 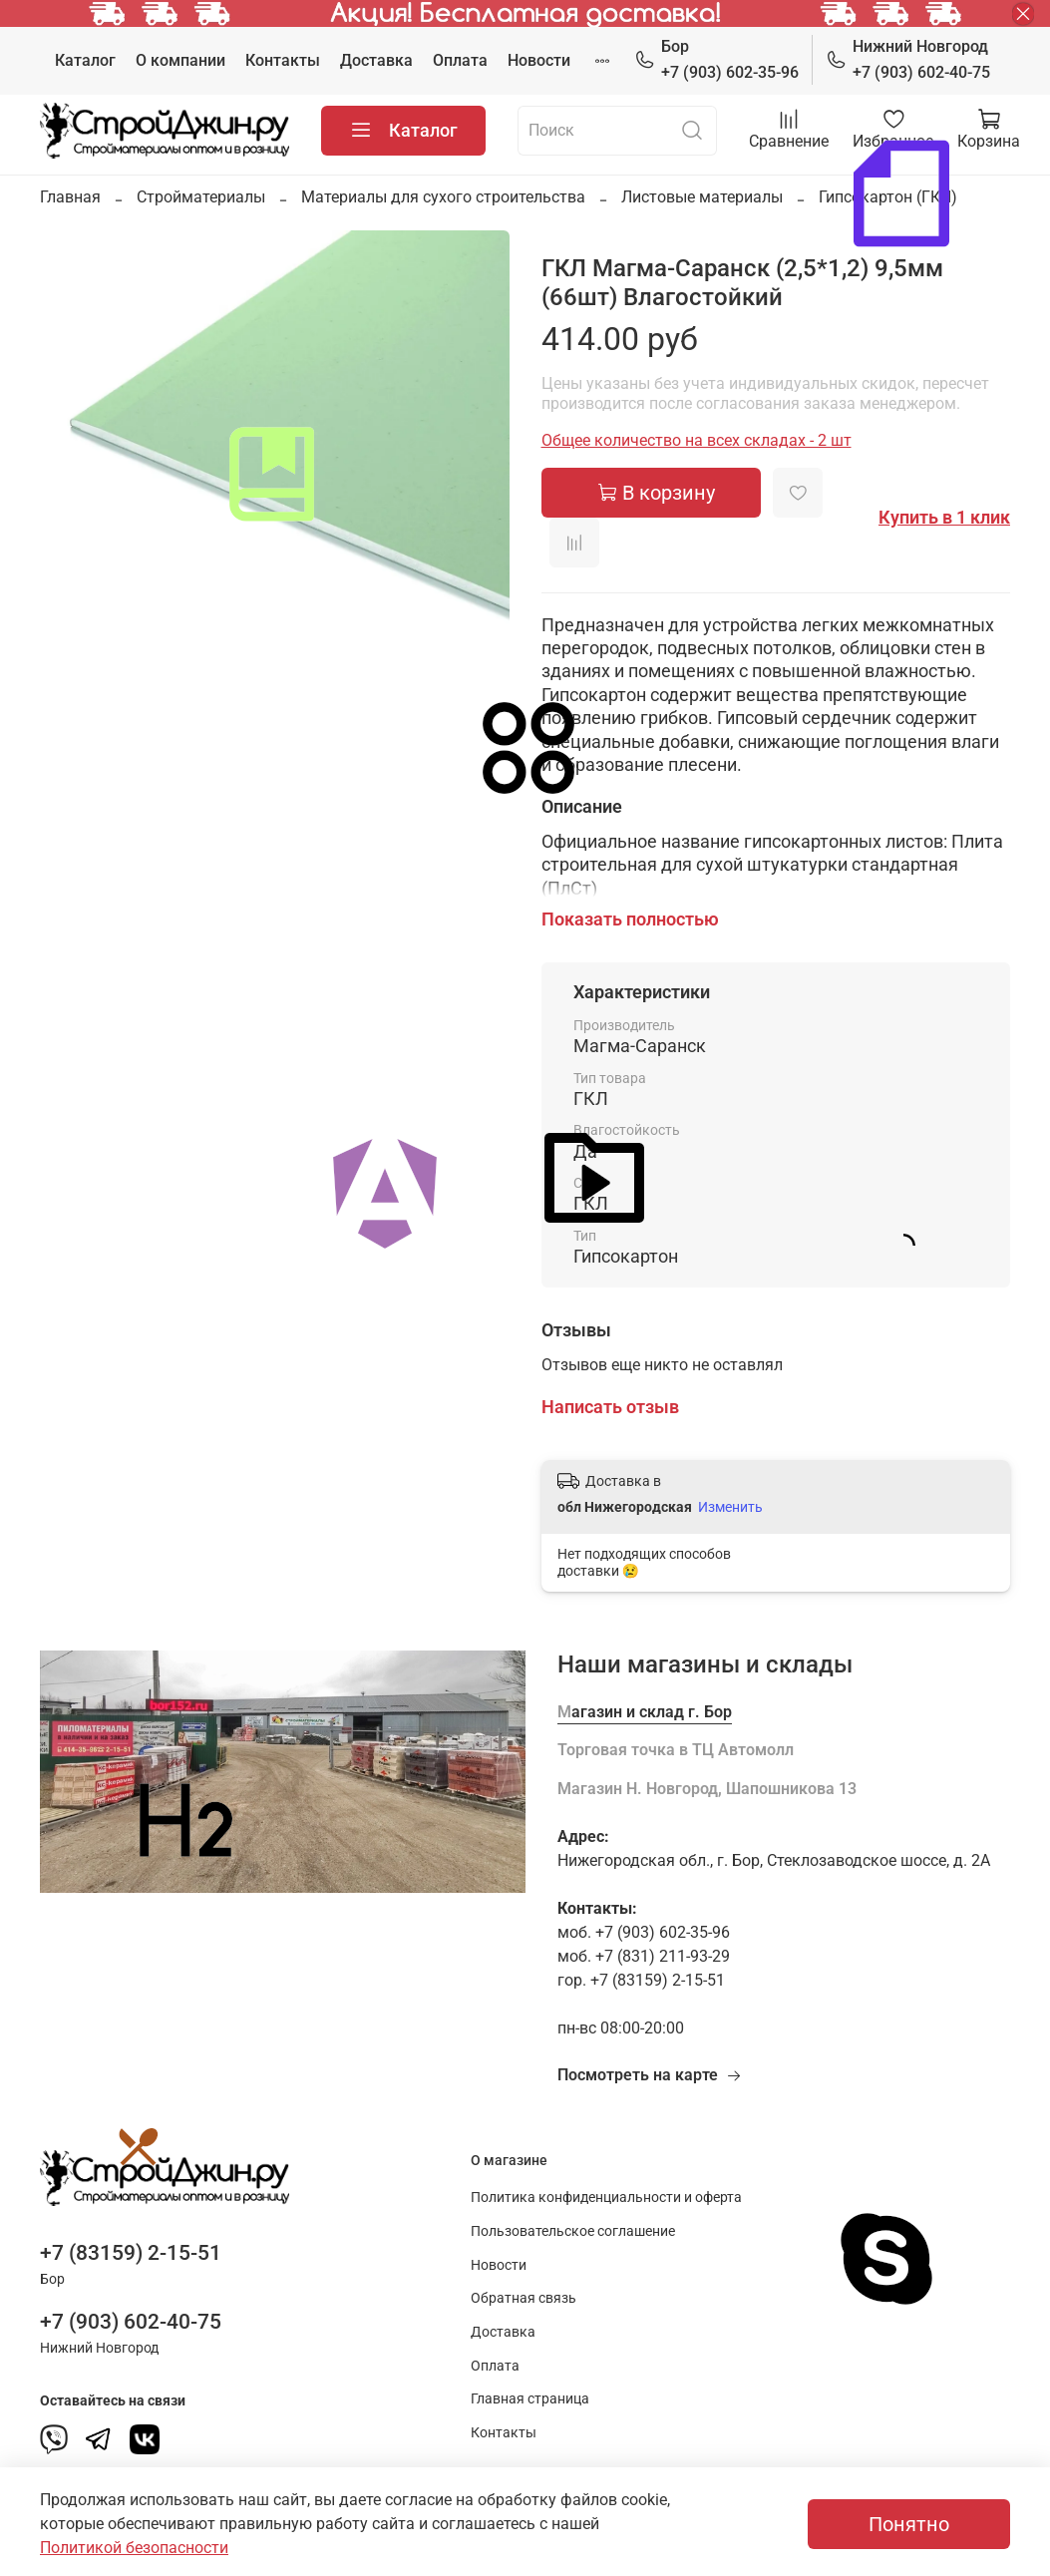 I want to click on view bookmarked items, so click(x=271, y=474).